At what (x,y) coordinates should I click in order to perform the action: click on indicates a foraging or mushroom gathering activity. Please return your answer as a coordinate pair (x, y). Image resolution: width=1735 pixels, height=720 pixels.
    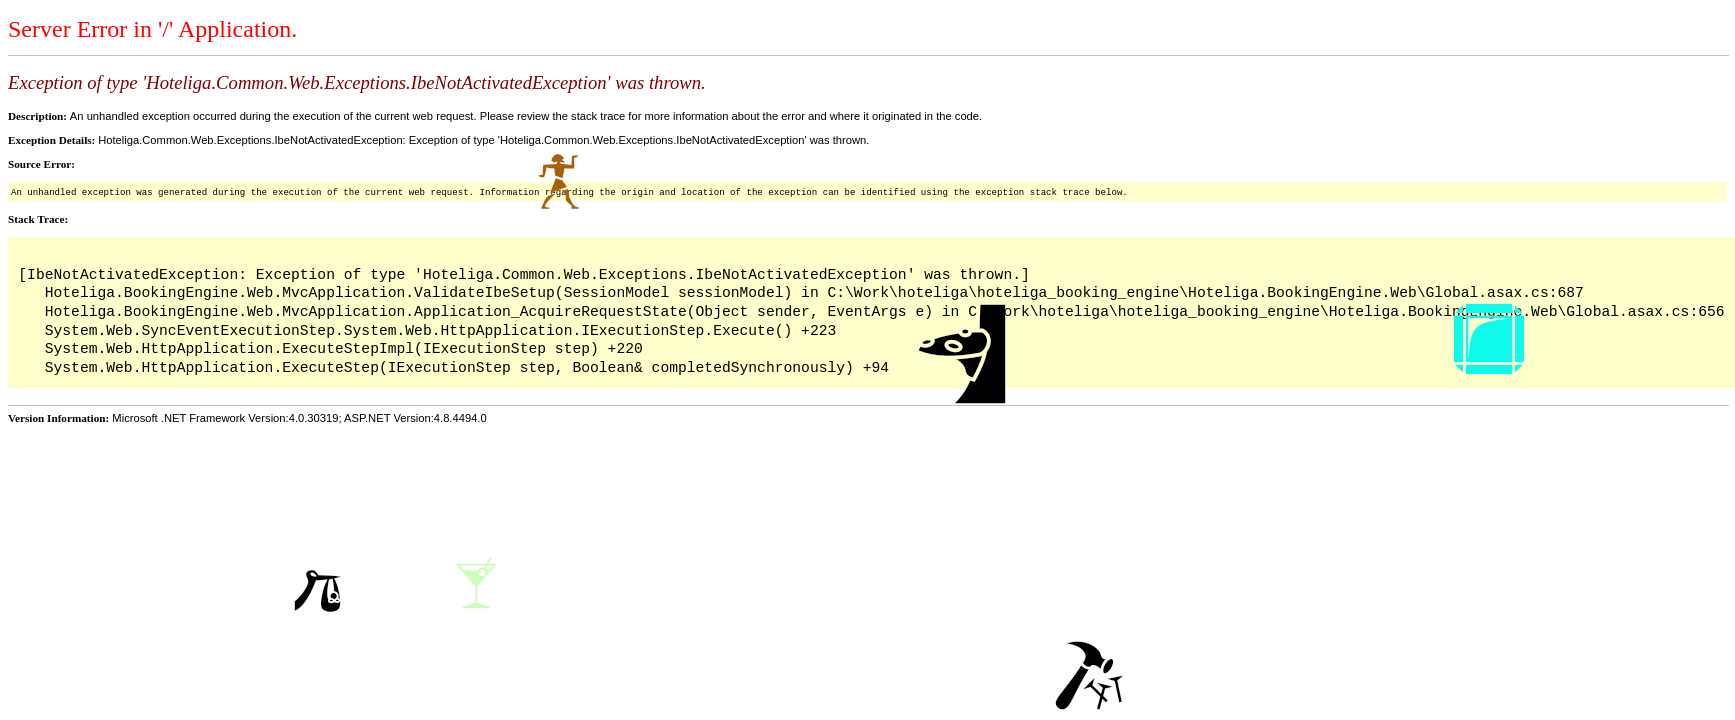
    Looking at the image, I should click on (956, 354).